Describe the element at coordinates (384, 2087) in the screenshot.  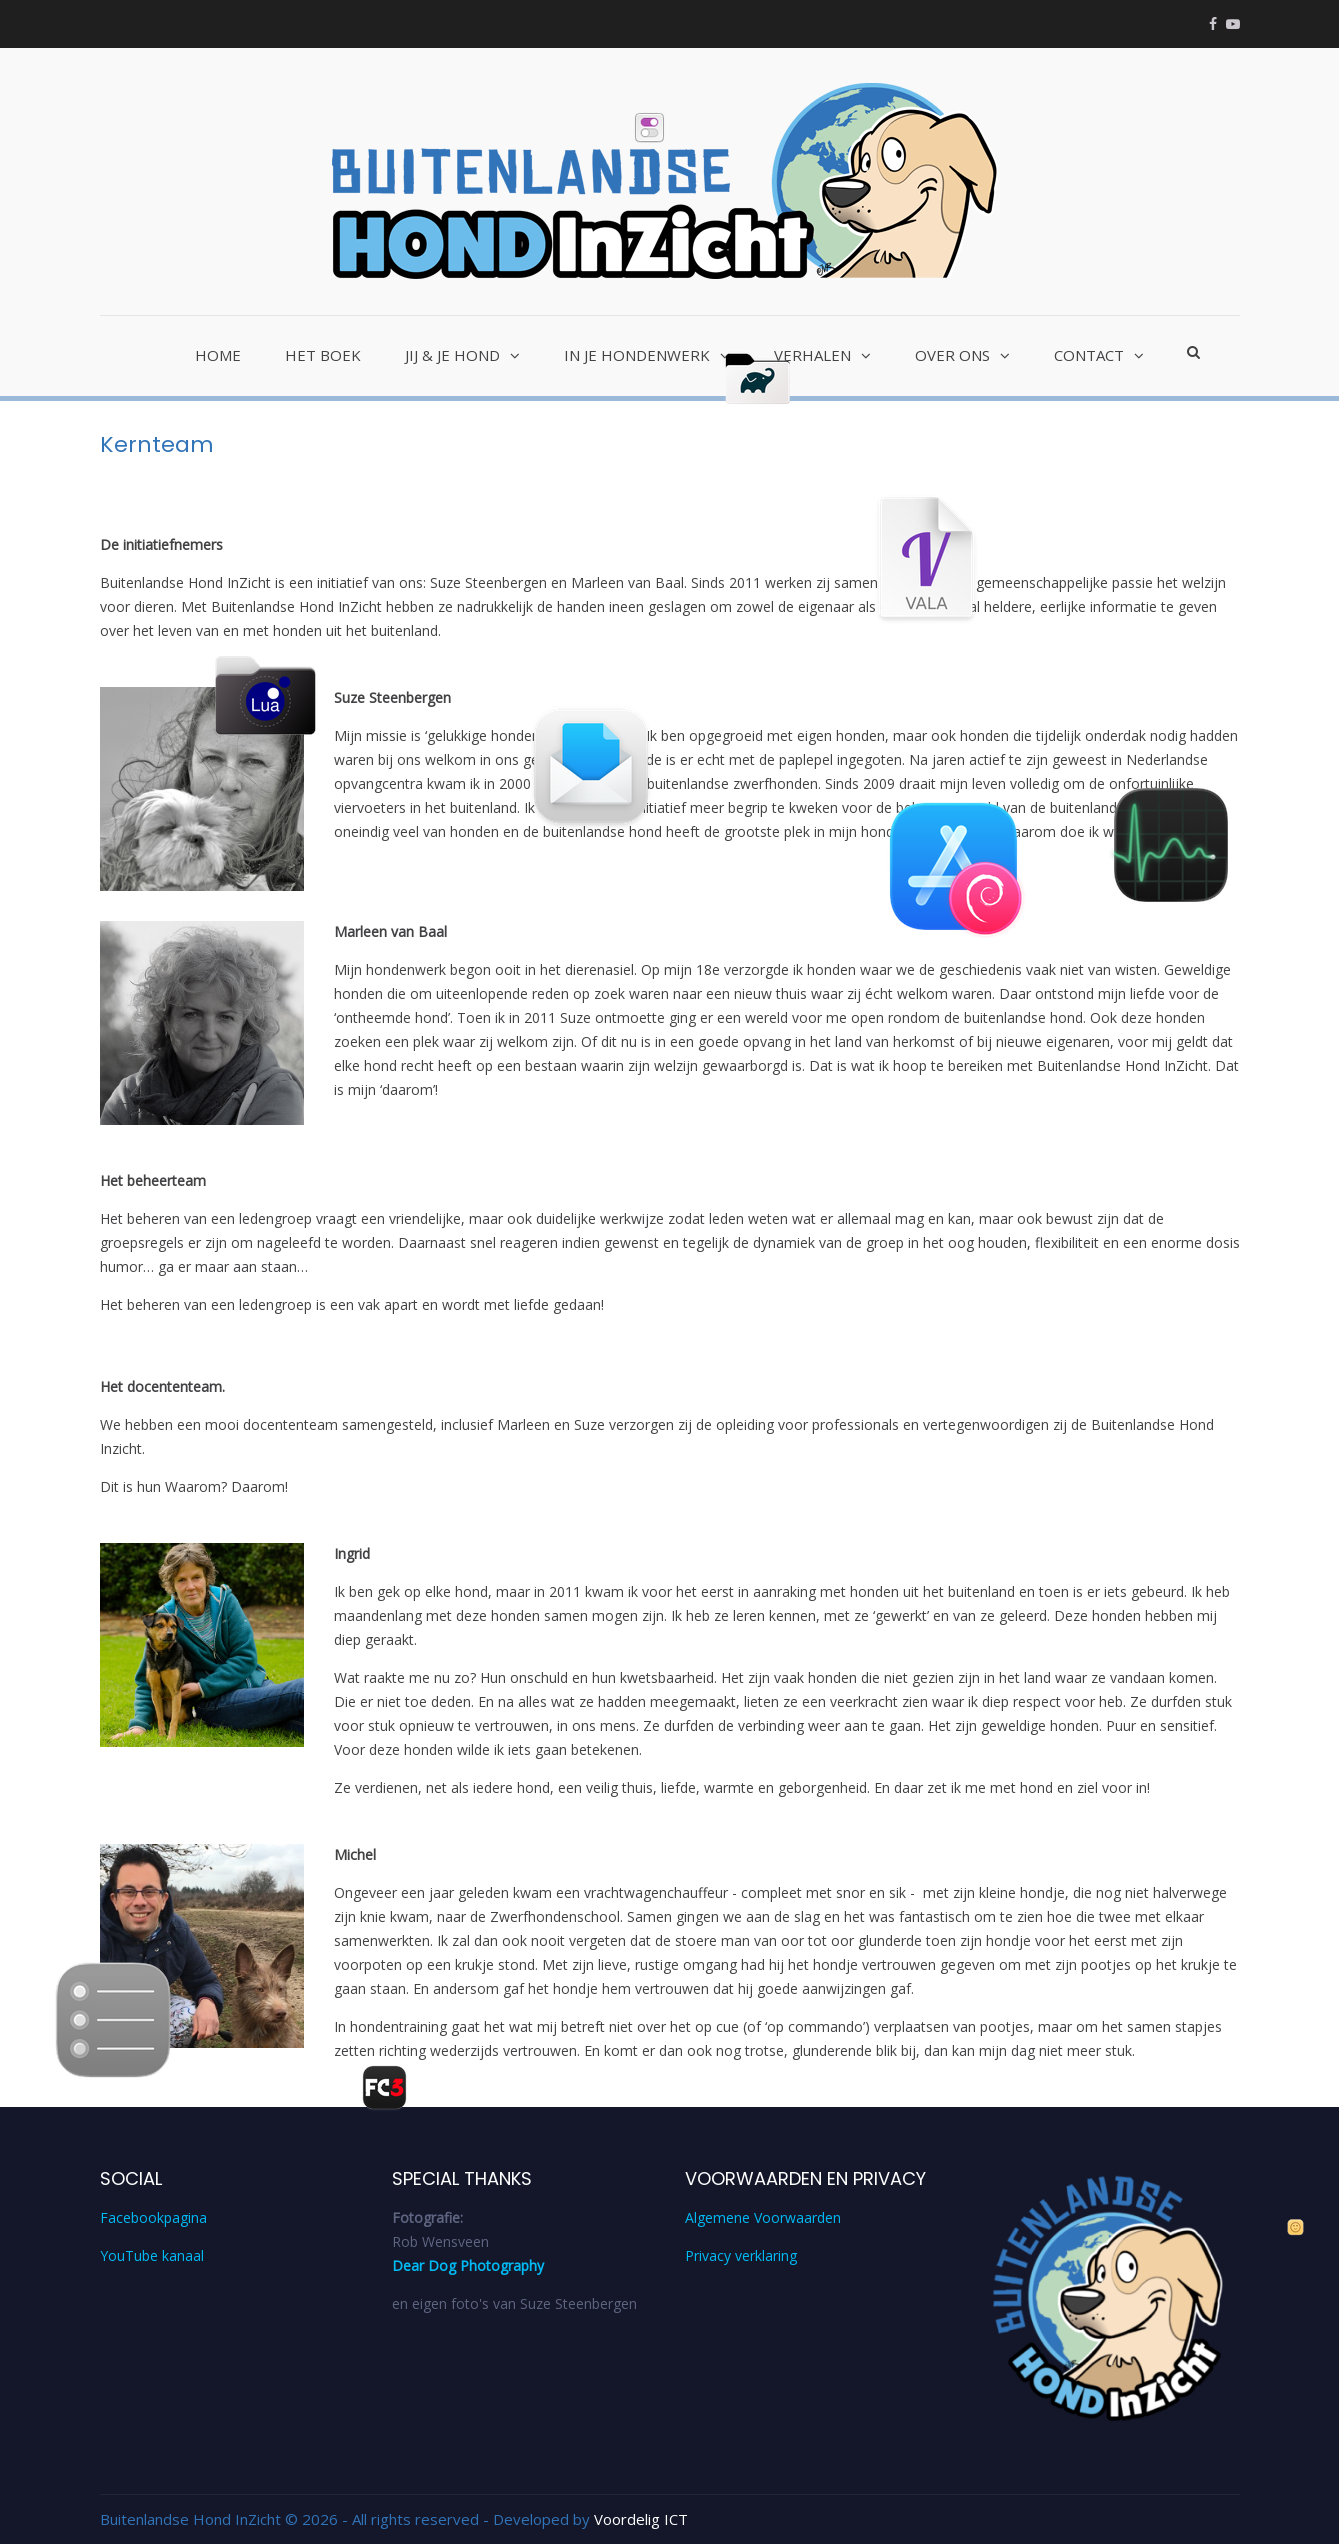
I see `launch far cry 3 game` at that location.